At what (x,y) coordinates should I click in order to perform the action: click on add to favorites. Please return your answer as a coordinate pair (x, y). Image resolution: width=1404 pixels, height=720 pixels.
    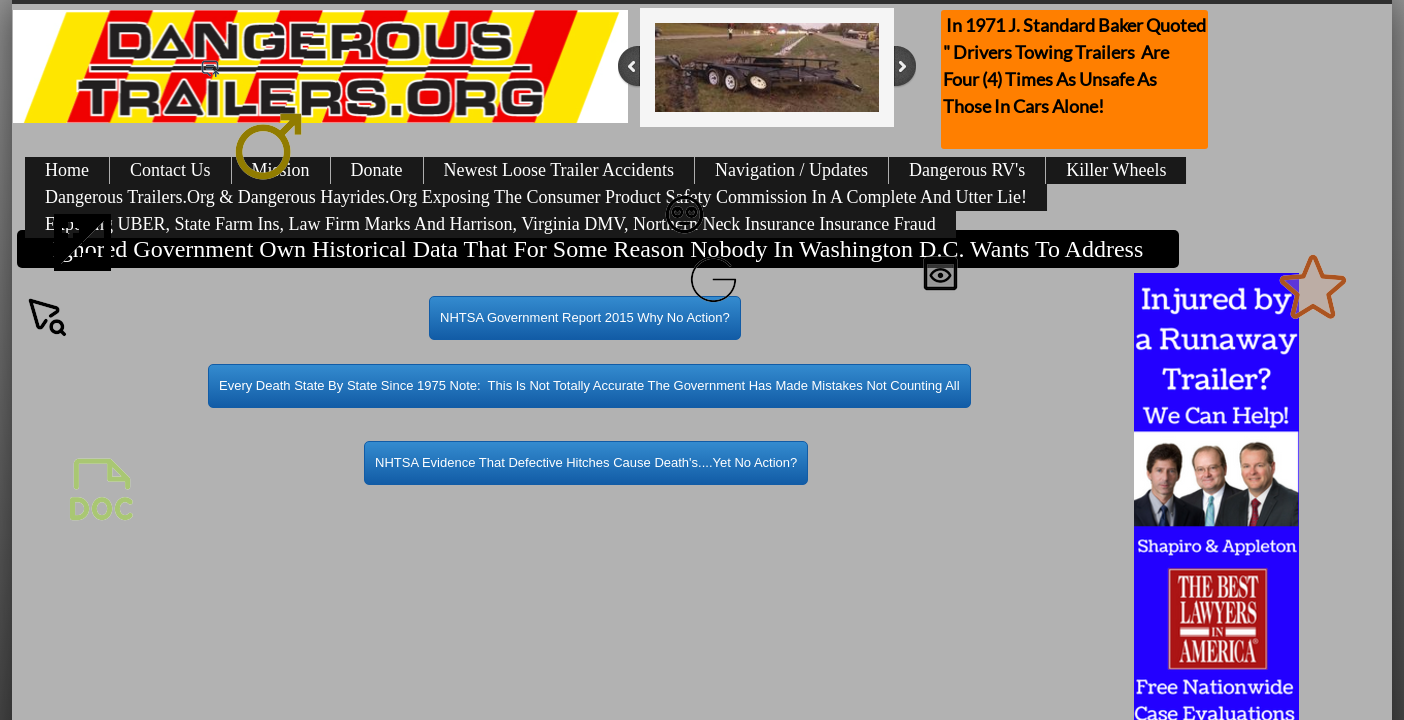
    Looking at the image, I should click on (1313, 288).